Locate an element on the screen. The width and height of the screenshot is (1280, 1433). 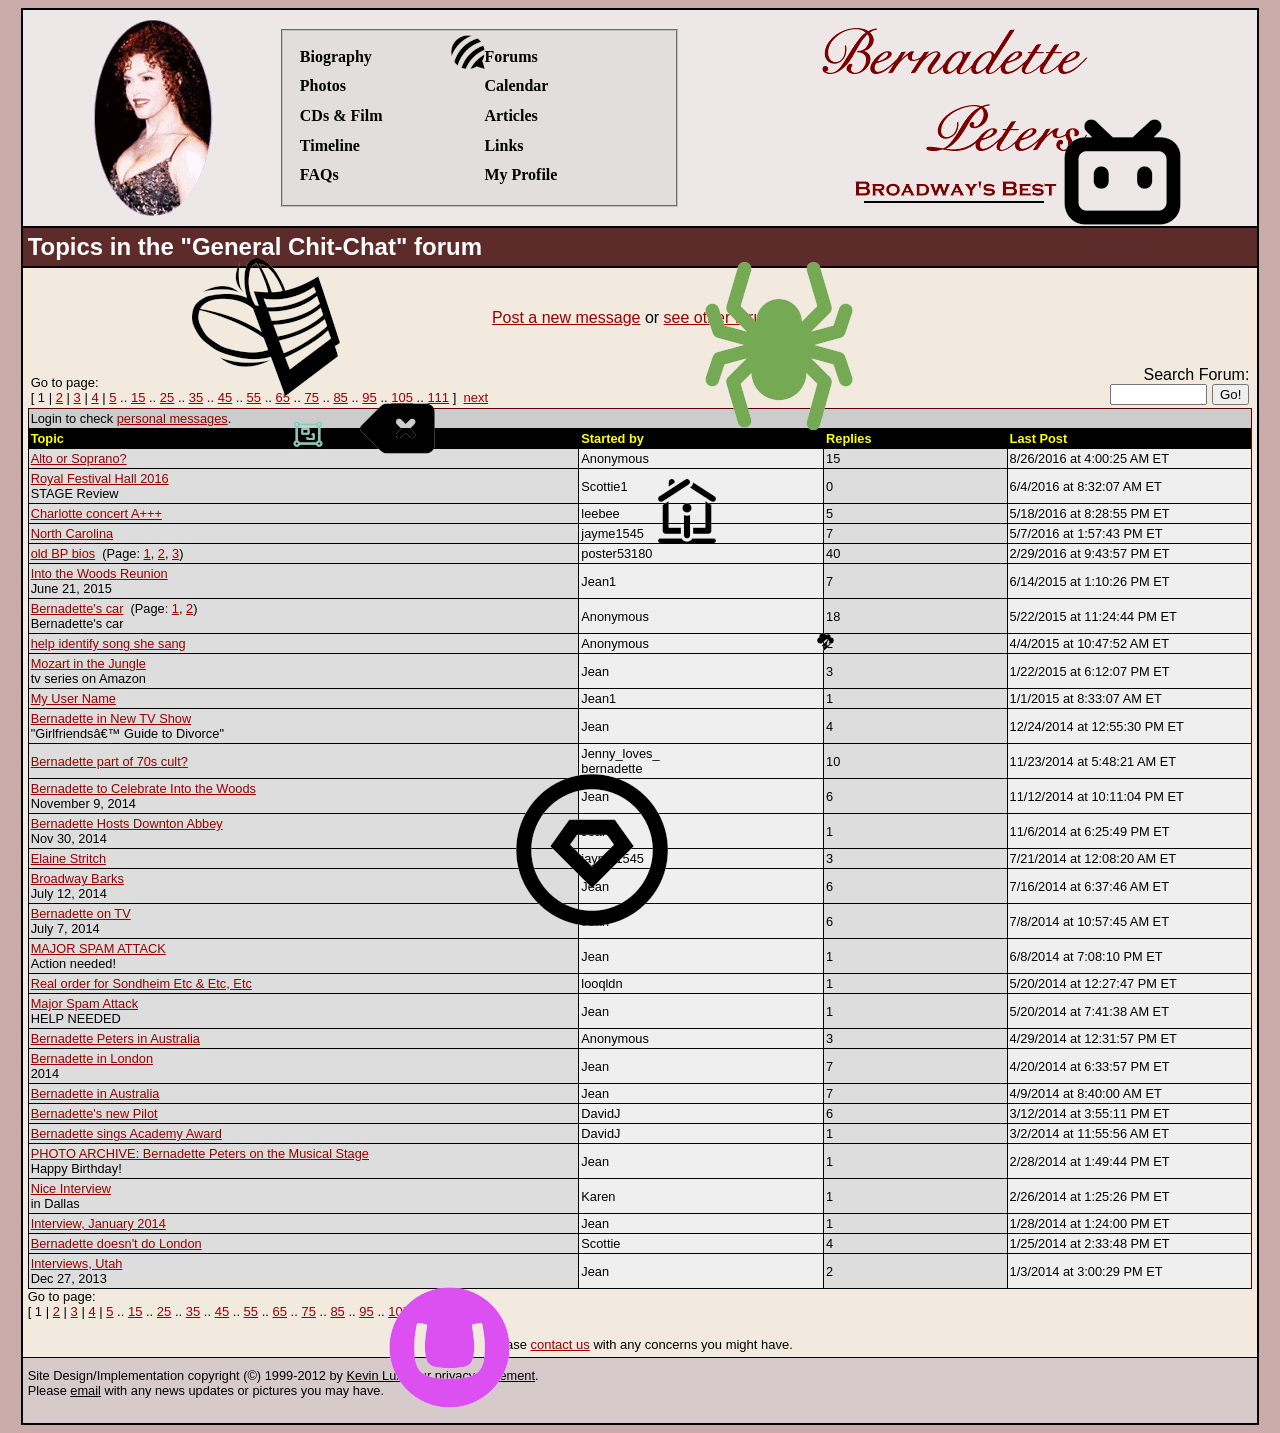
indicates thunderstorm or severe weather conditions is located at coordinates (825, 641).